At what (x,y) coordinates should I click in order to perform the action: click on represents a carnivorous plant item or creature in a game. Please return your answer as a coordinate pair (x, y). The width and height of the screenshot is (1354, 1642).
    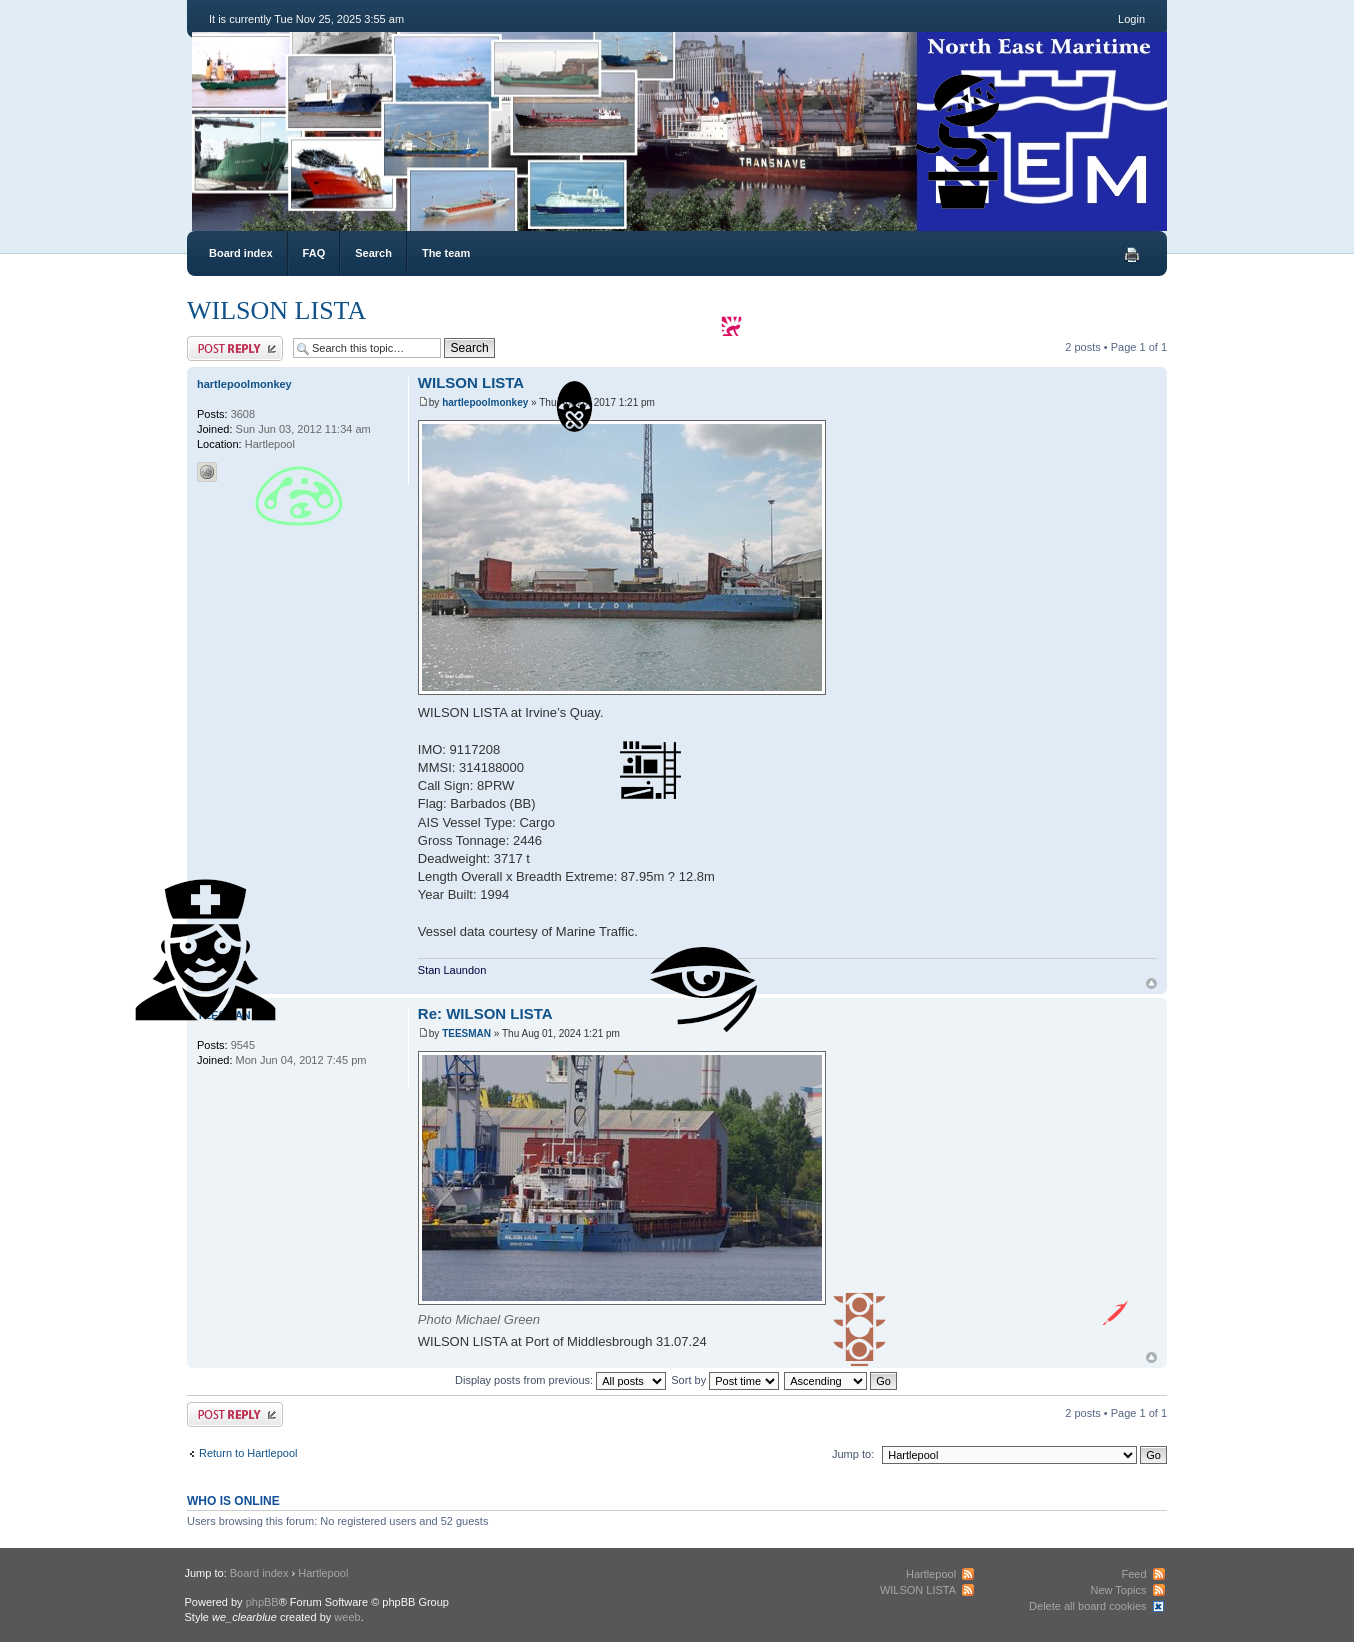
    Looking at the image, I should click on (963, 141).